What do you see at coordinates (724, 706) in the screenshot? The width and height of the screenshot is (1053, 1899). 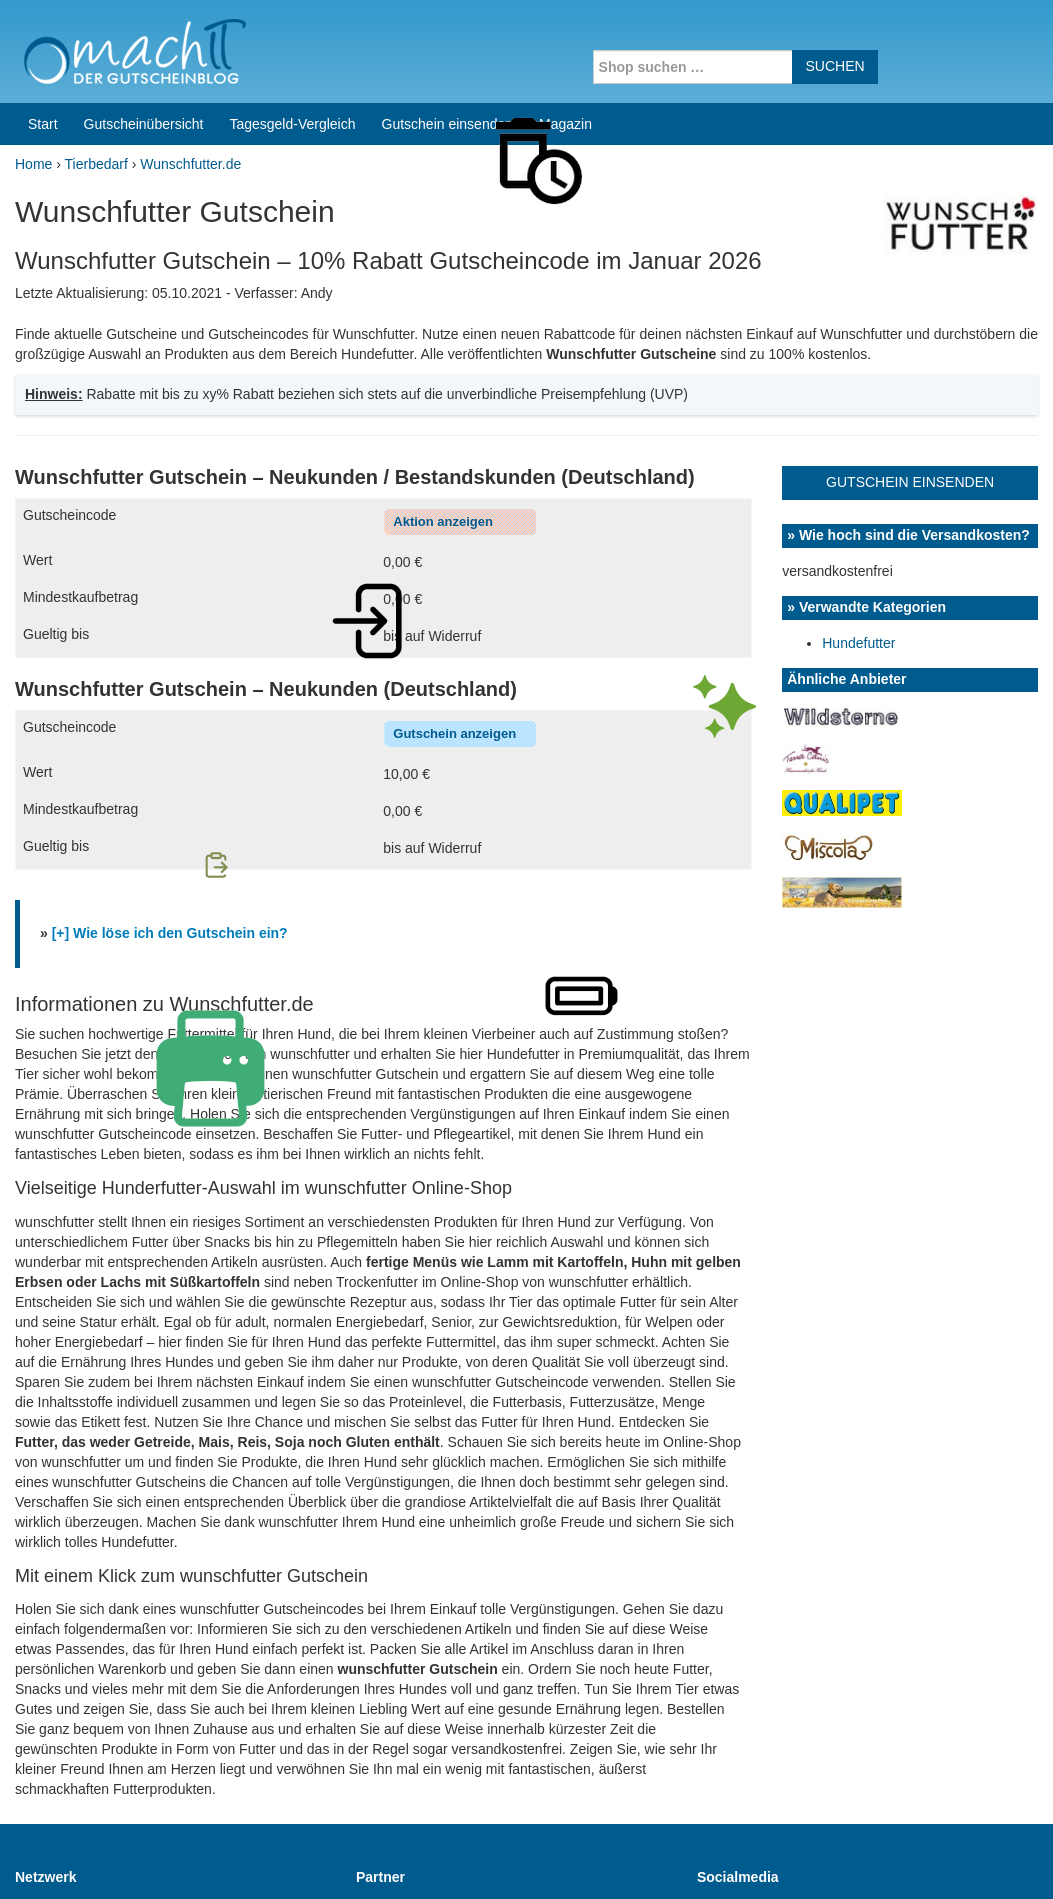 I see `indicates AI-generated or enhanced content` at bounding box center [724, 706].